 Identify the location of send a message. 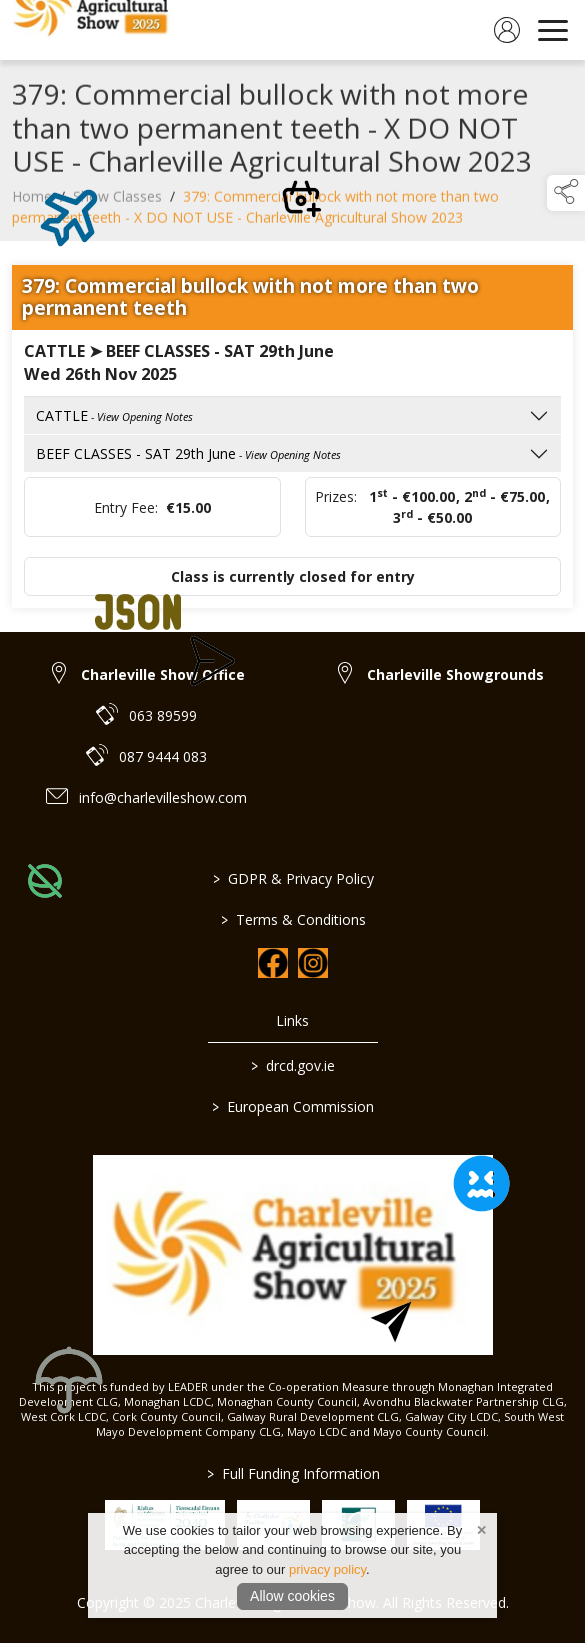
(210, 661).